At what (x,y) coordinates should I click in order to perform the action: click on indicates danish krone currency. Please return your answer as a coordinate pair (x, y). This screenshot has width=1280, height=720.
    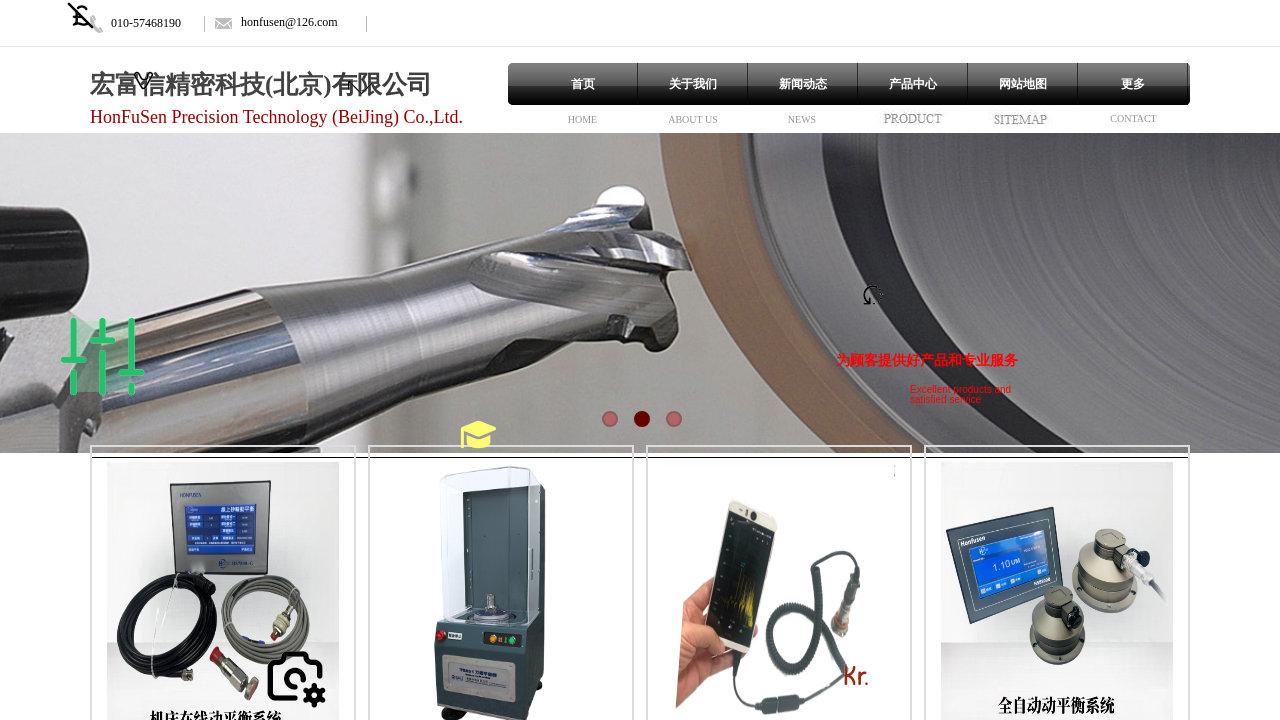
    Looking at the image, I should click on (855, 675).